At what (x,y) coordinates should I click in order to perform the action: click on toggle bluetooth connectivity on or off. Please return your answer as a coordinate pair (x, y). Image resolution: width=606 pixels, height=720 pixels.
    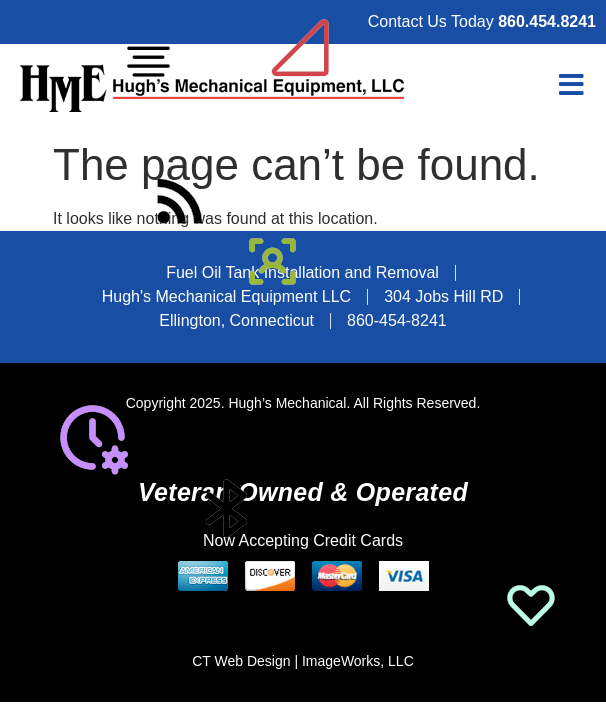
    Looking at the image, I should click on (226, 508).